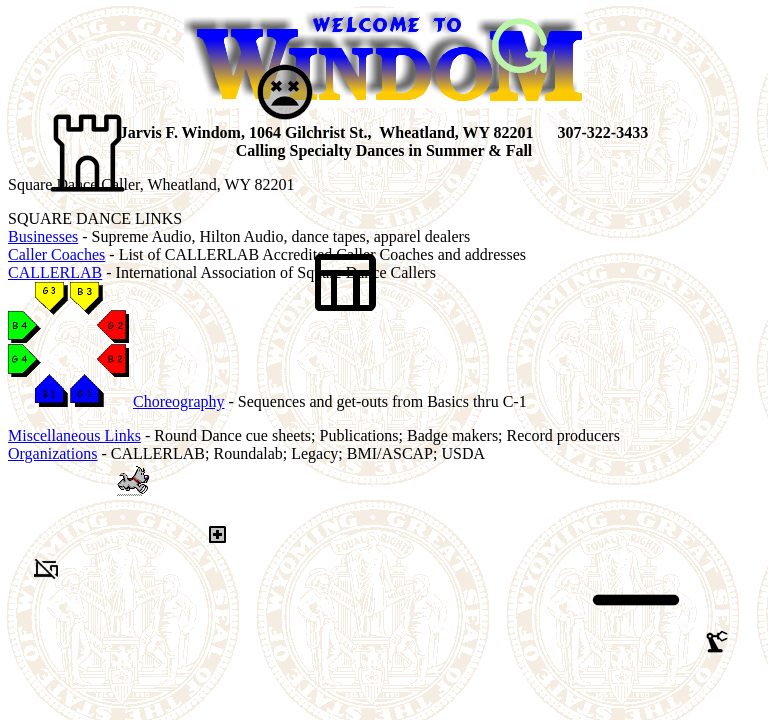 Image resolution: width=768 pixels, height=720 pixels. What do you see at coordinates (285, 92) in the screenshot?
I see `rate experience as very dissatisfied` at bounding box center [285, 92].